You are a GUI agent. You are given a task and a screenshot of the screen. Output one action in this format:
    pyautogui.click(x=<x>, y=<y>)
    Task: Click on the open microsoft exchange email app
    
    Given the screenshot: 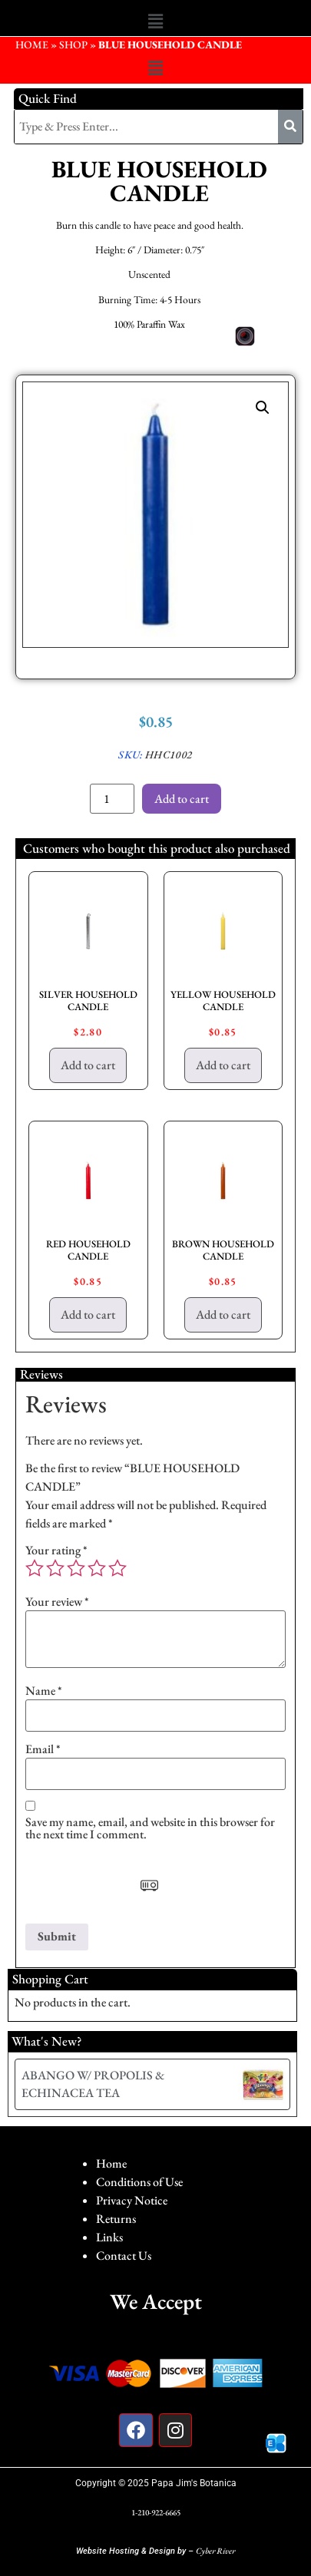 What is the action you would take?
    pyautogui.click(x=276, y=2443)
    